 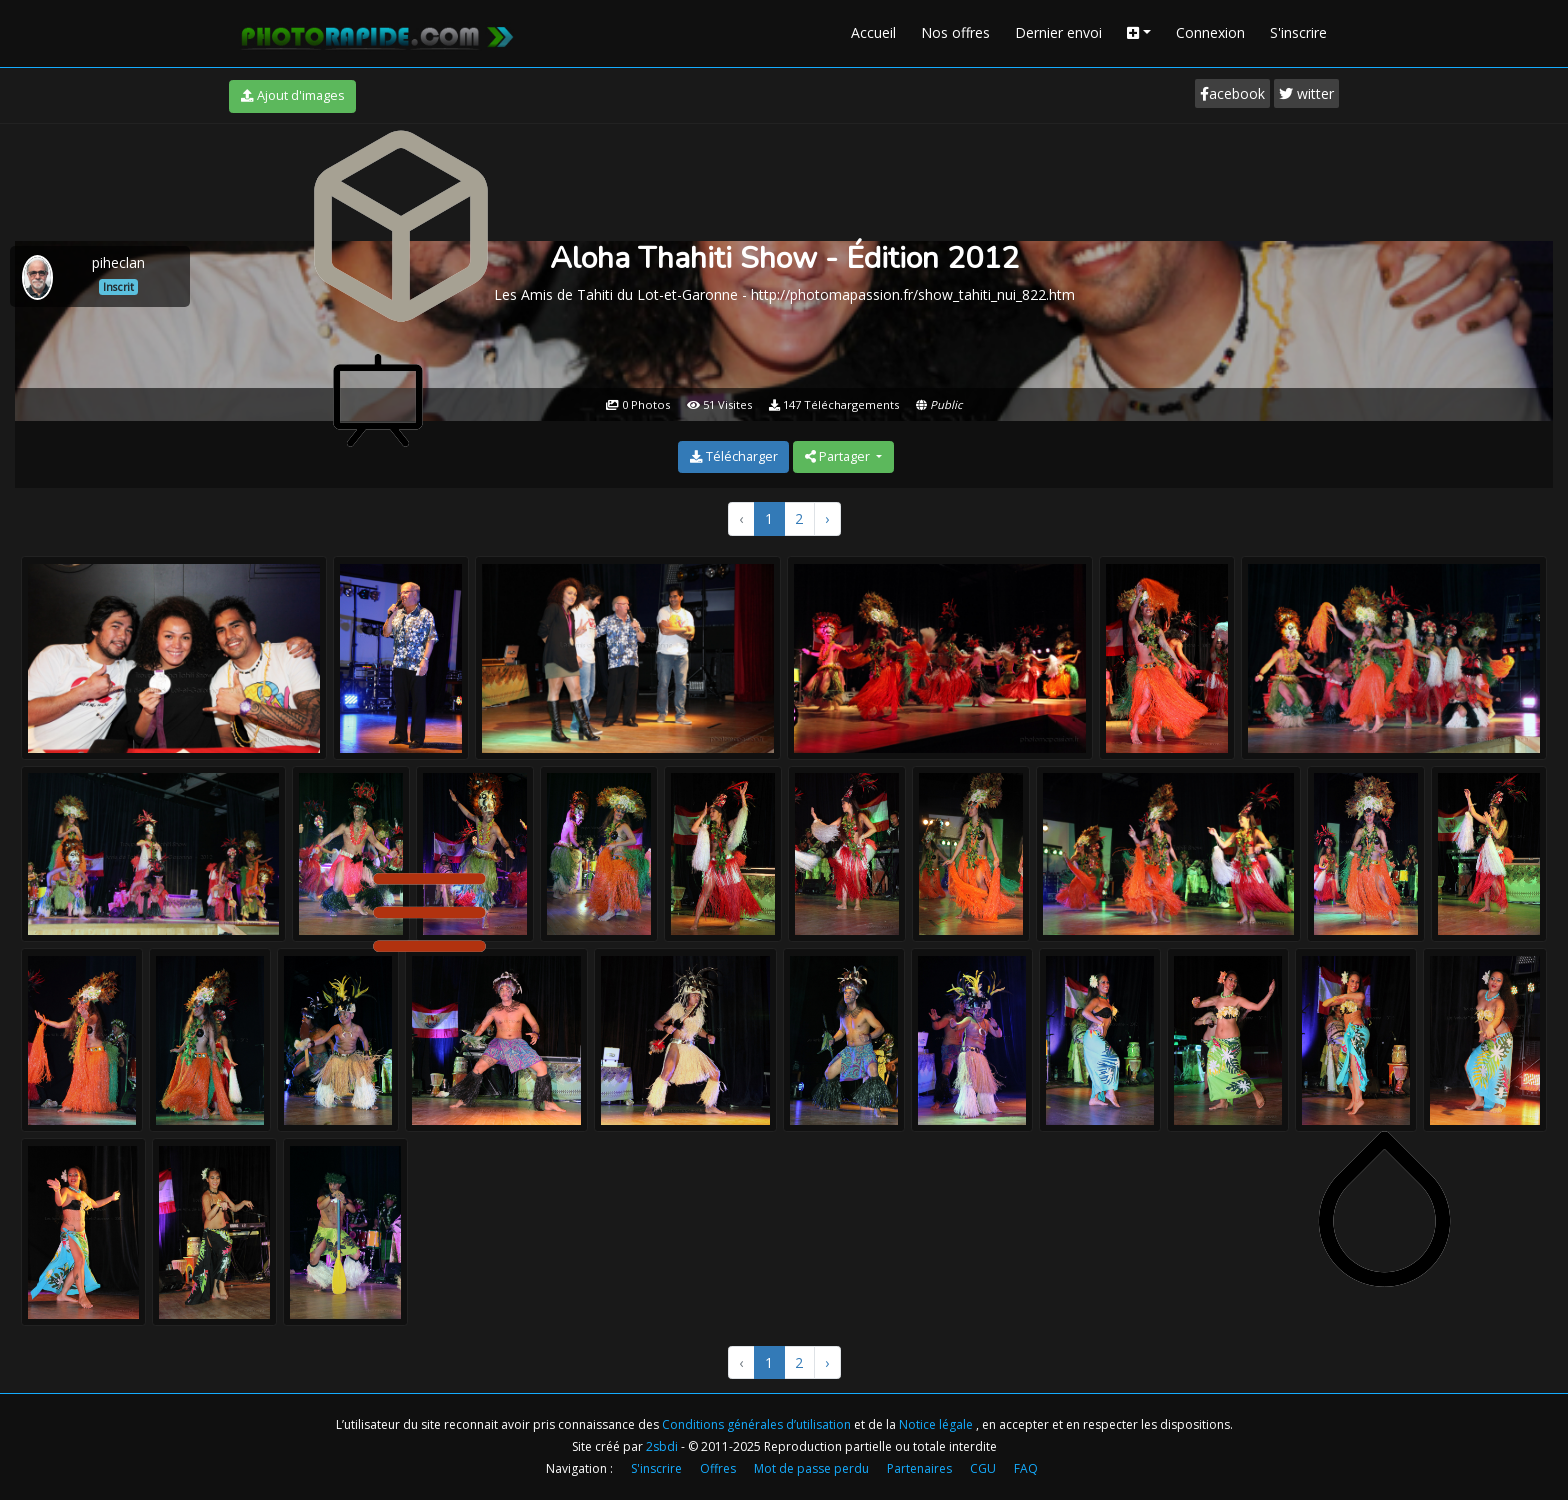 I want to click on open navigation menu, so click(x=429, y=912).